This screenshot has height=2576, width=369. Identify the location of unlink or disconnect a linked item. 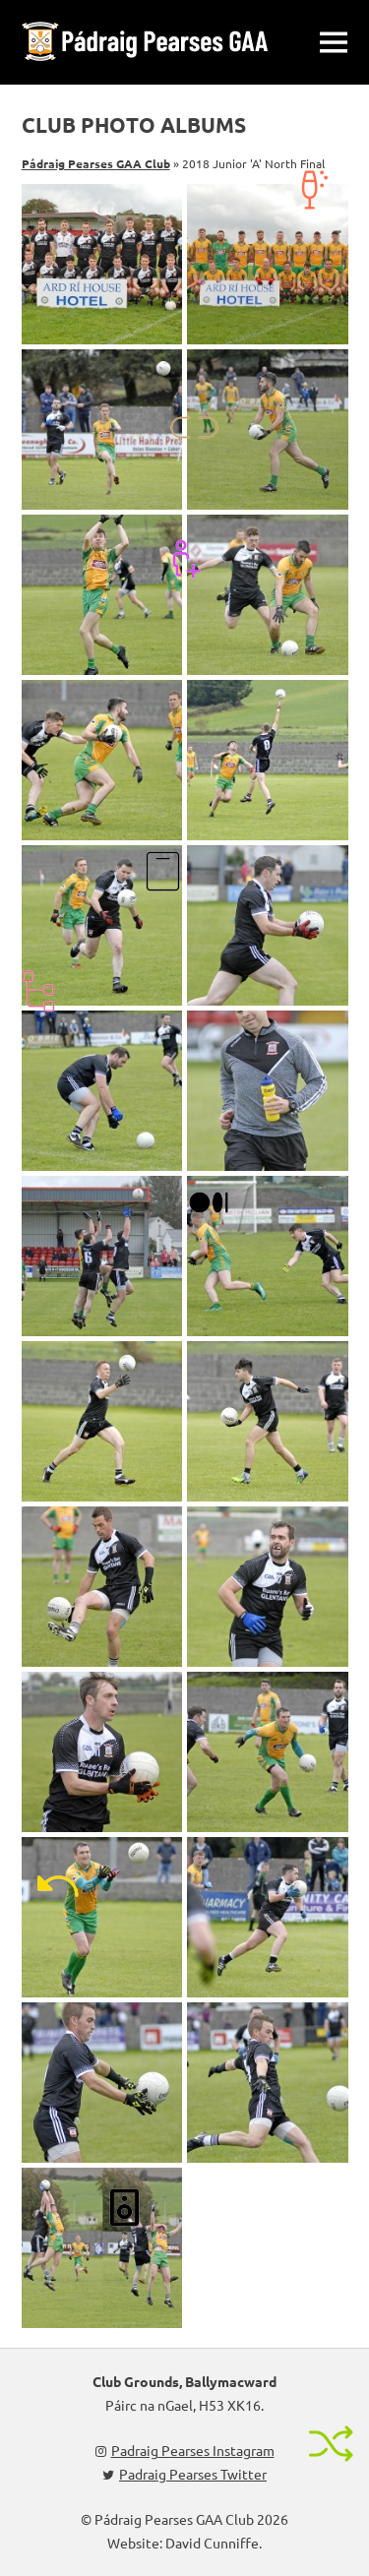
(194, 427).